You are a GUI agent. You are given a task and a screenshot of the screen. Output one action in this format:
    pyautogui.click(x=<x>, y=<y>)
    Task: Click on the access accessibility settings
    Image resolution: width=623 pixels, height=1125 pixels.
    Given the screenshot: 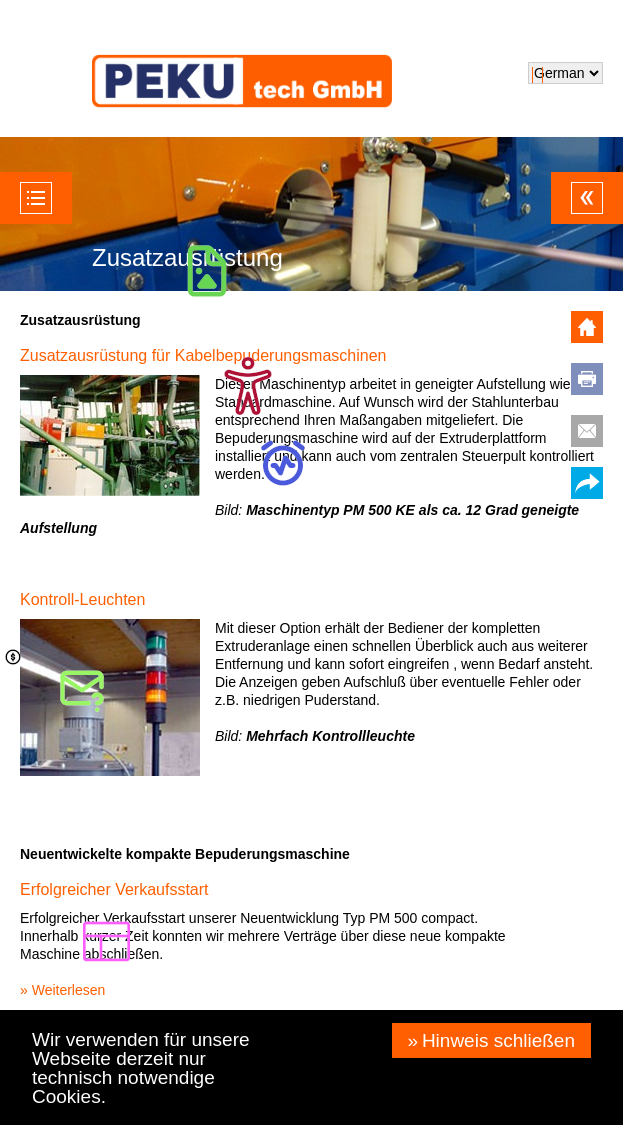 What is the action you would take?
    pyautogui.click(x=248, y=386)
    